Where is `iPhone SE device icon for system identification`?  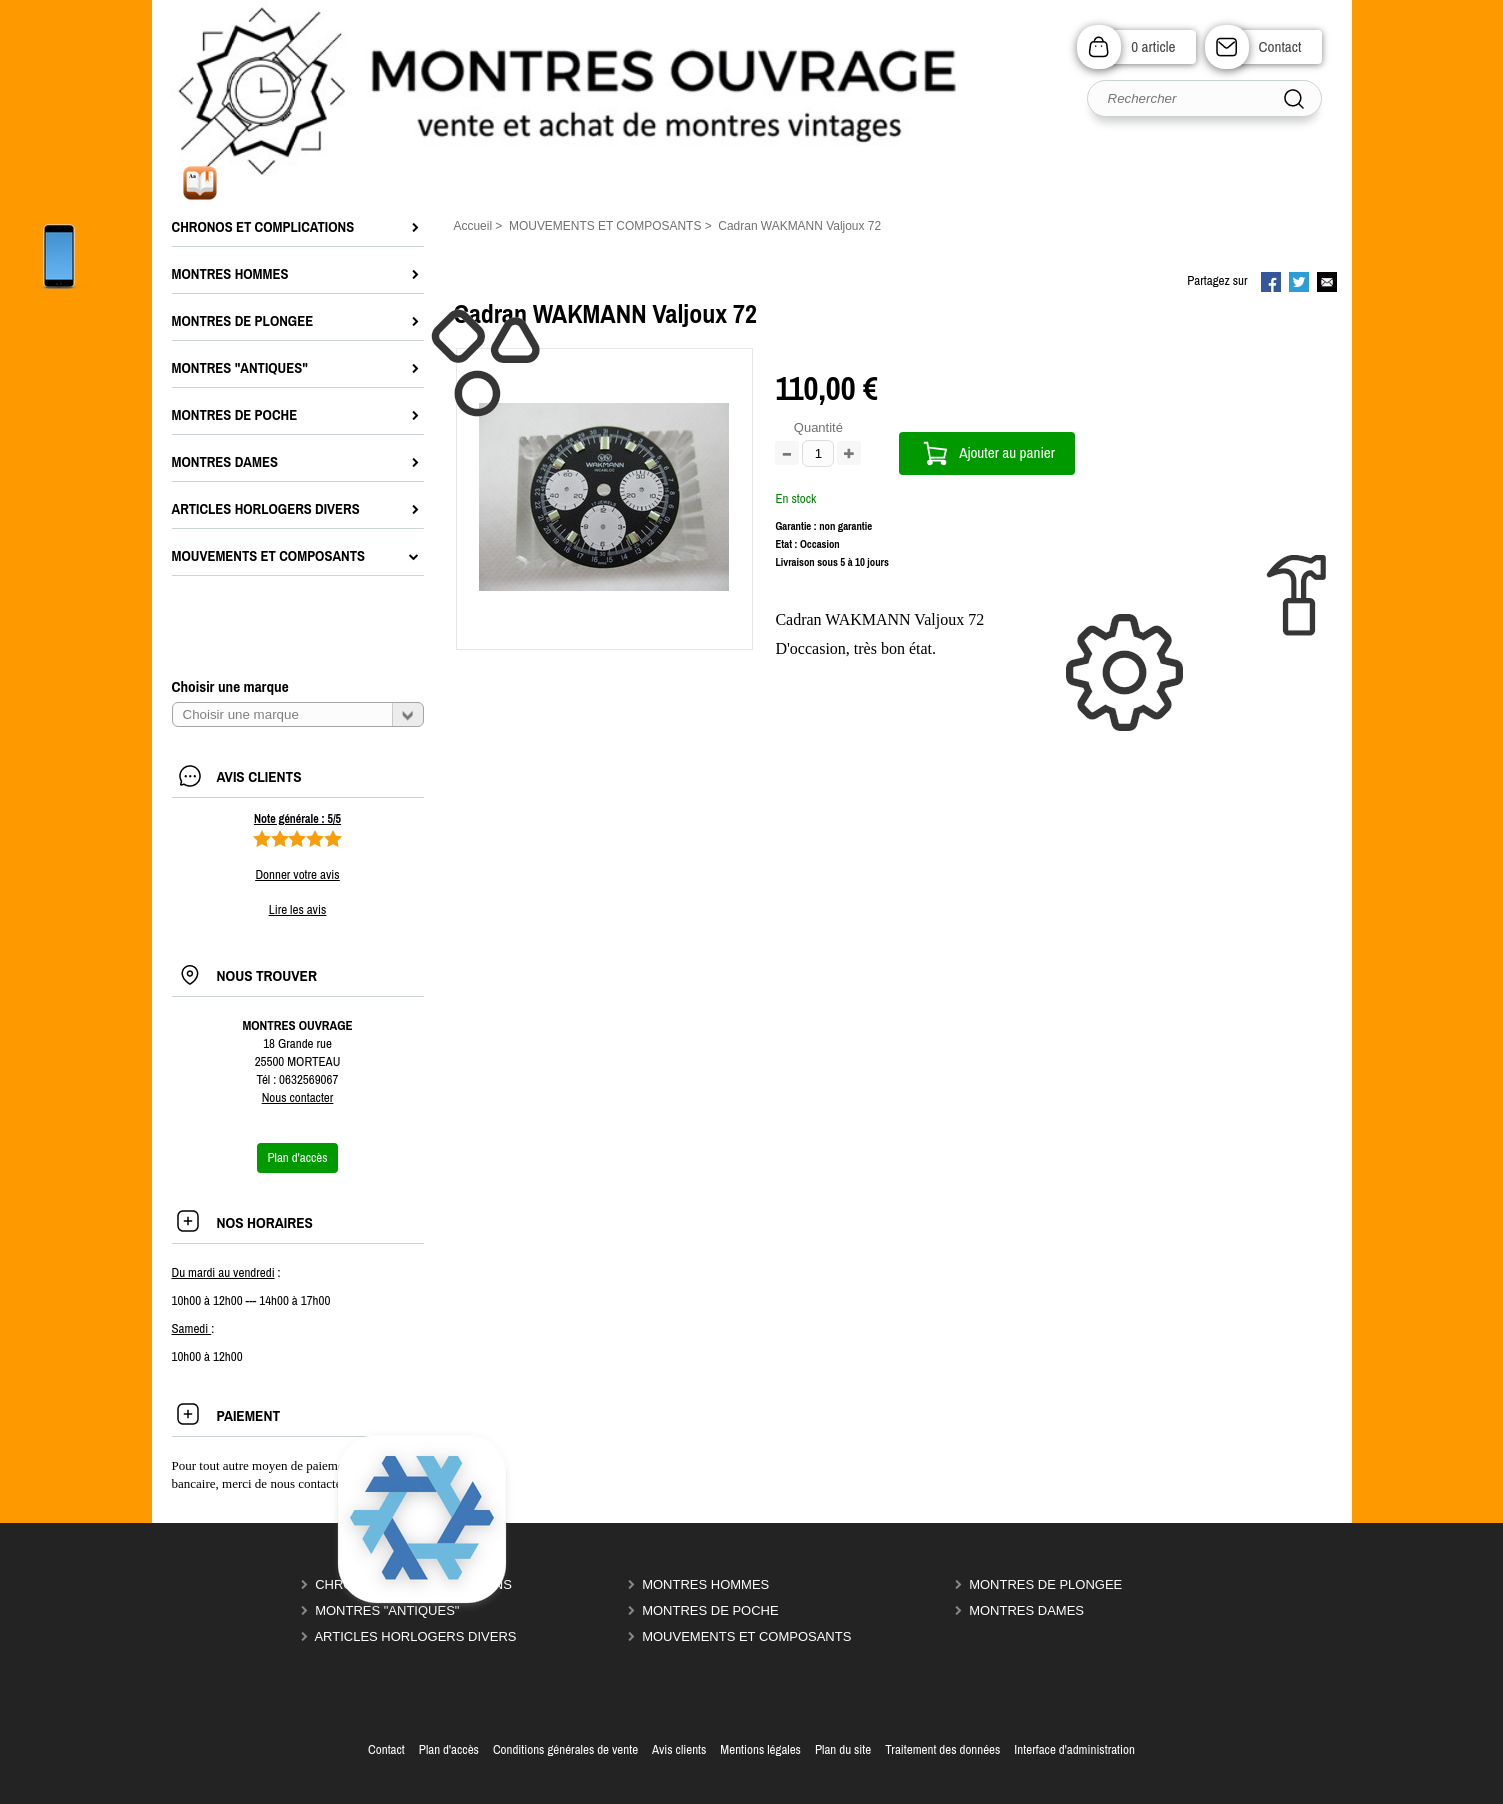
iPhone SE device icon for system identification is located at coordinates (59, 257).